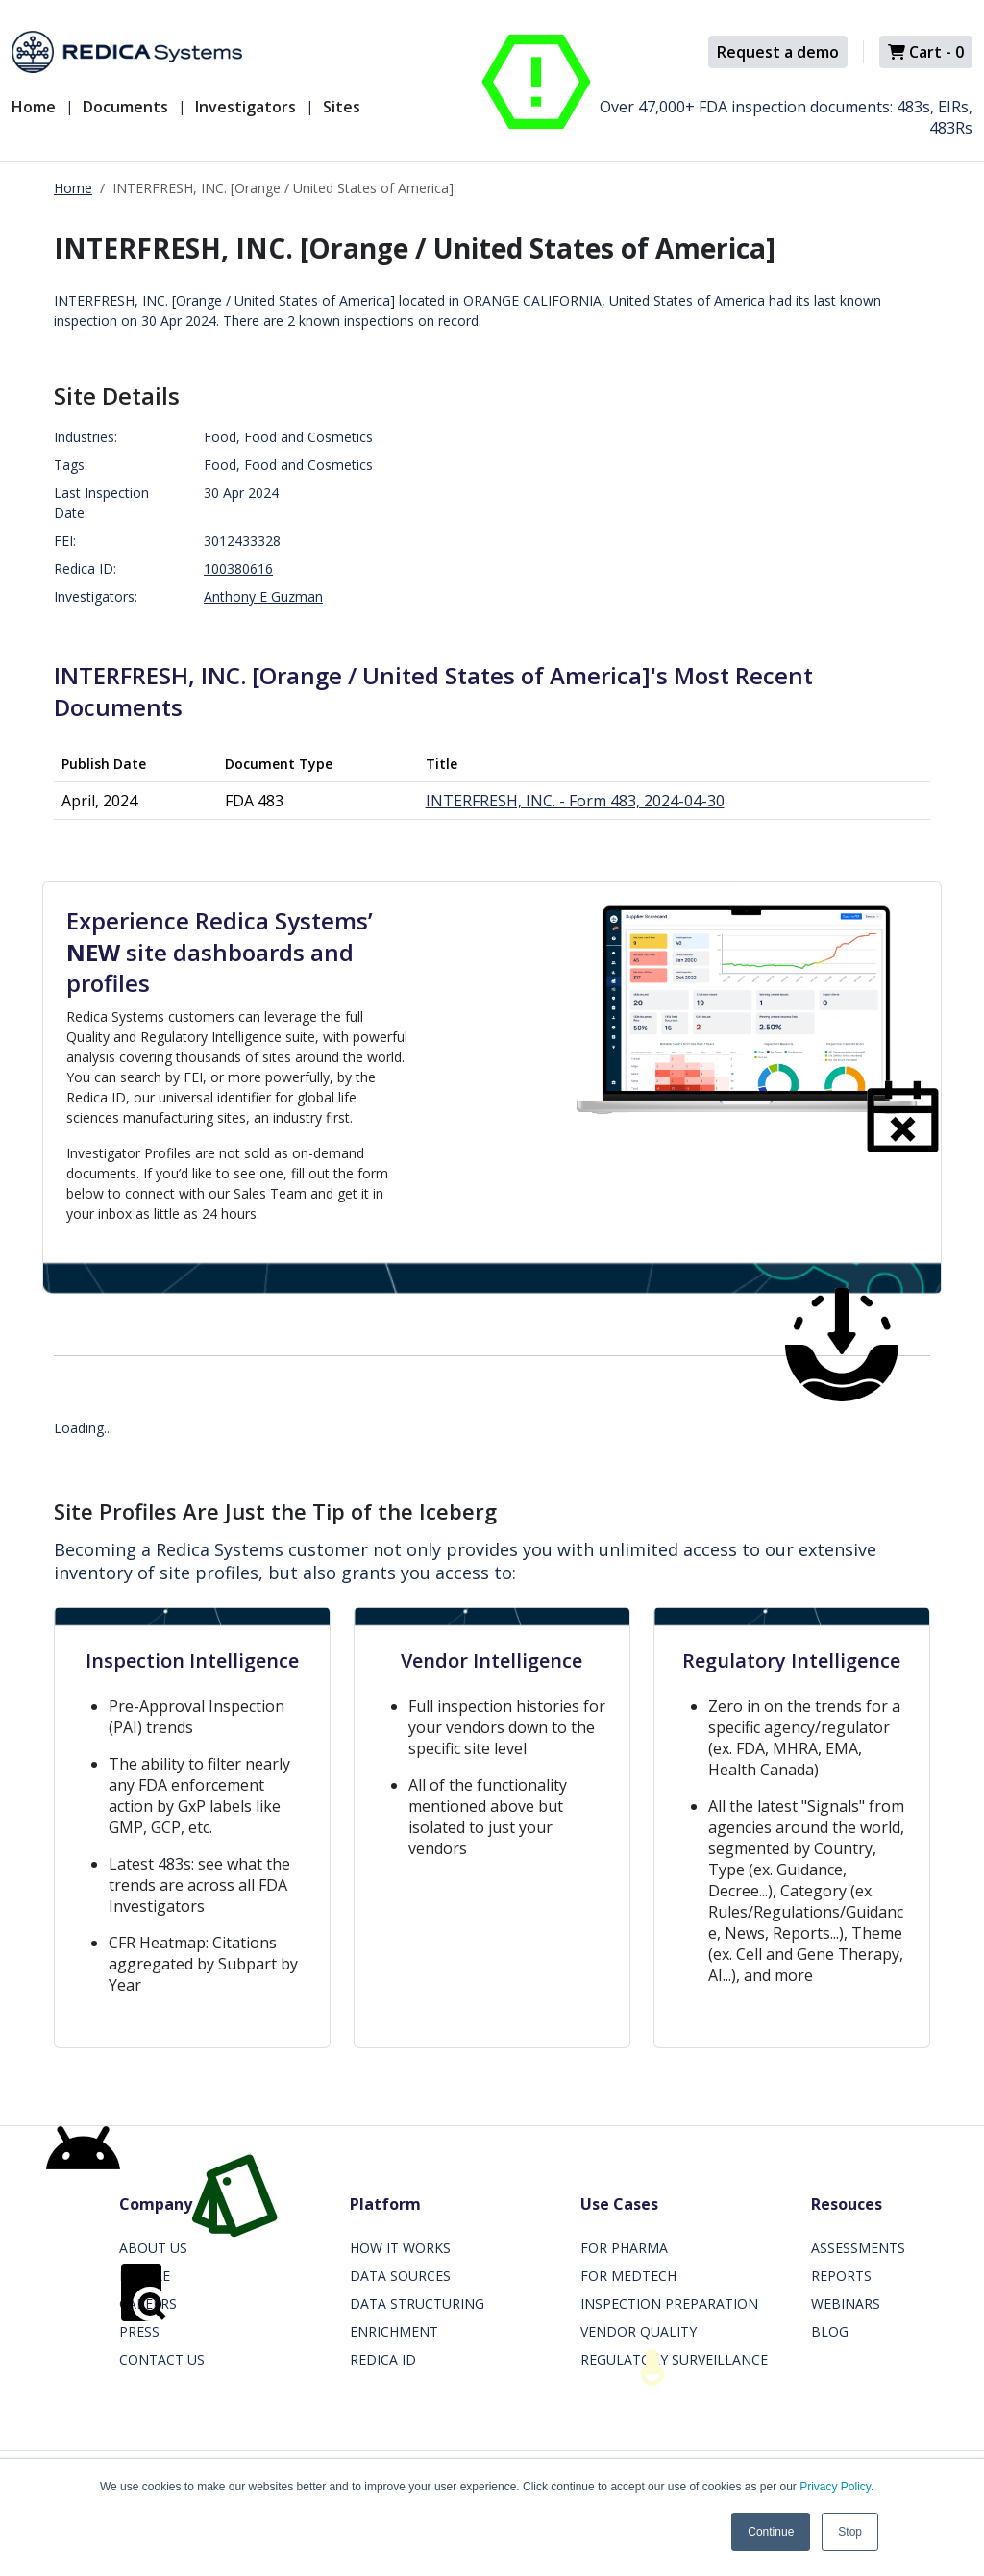  What do you see at coordinates (902, 1120) in the screenshot?
I see `cancel or delete a scheduled event` at bounding box center [902, 1120].